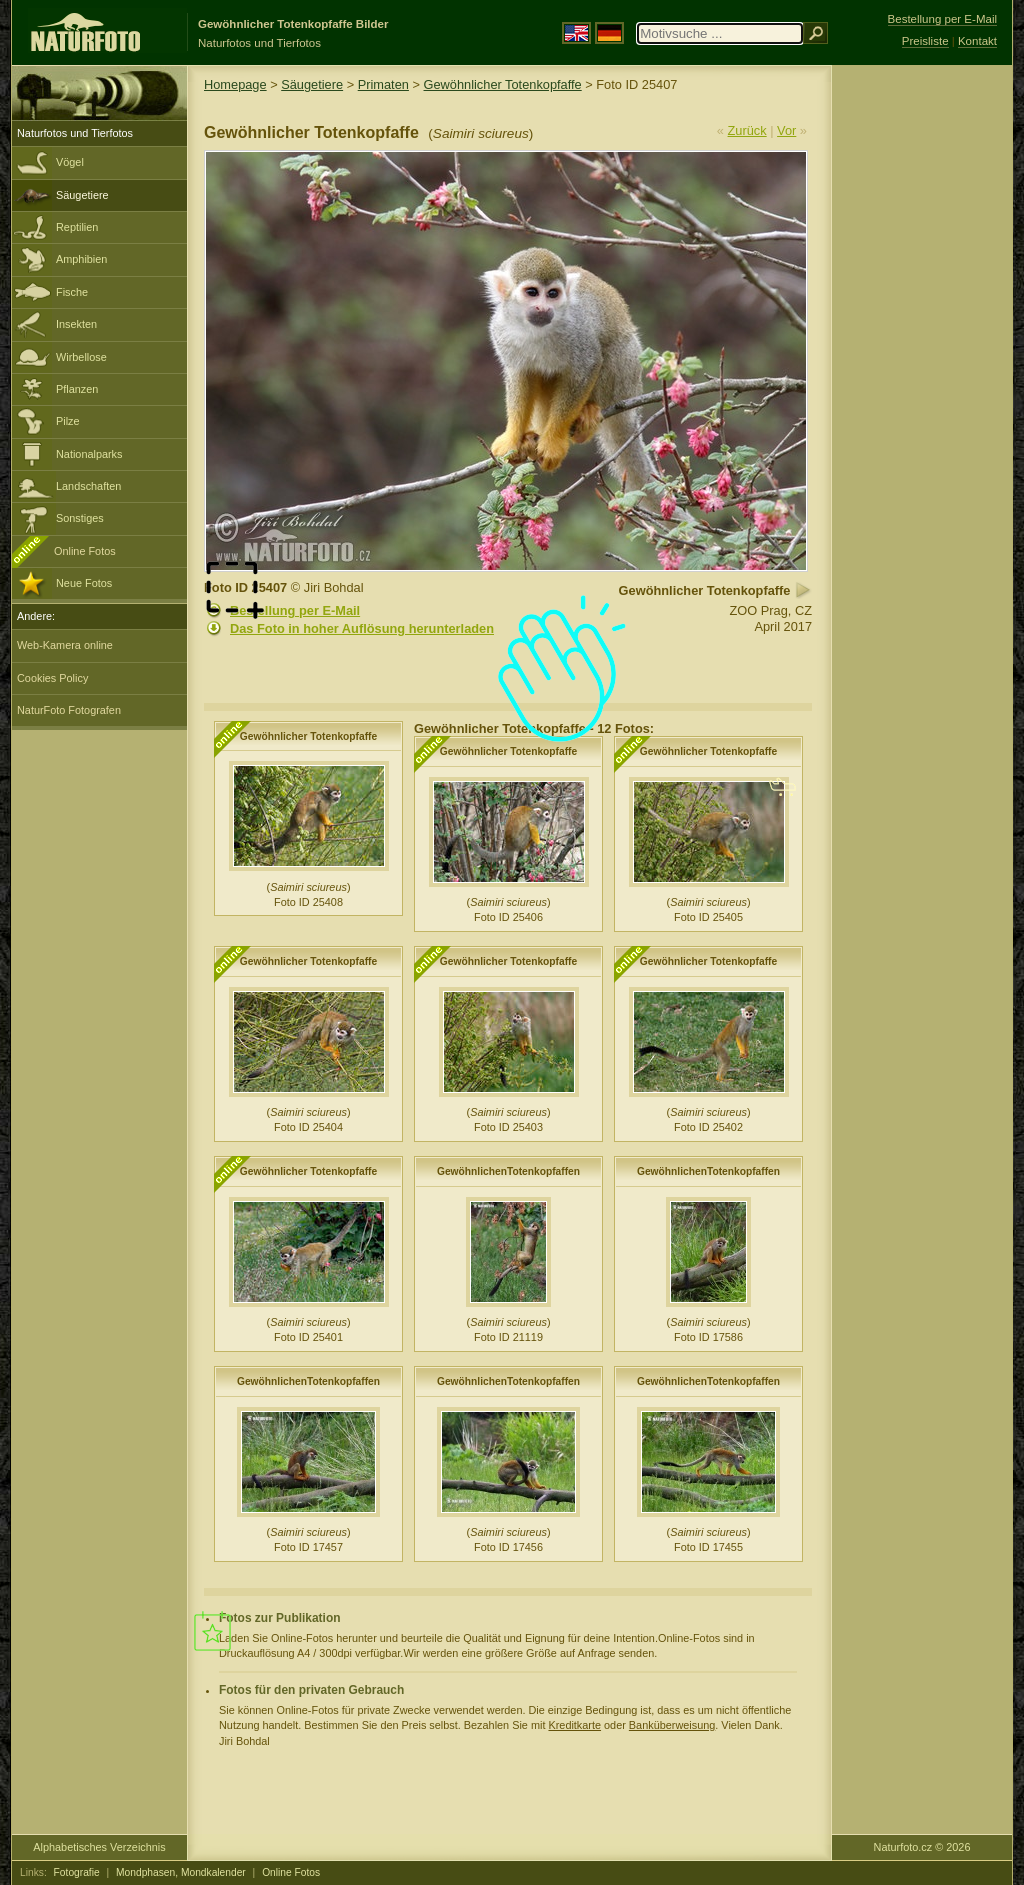 The image size is (1024, 1885). What do you see at coordinates (782, 786) in the screenshot?
I see `indicates flight is taxiing or on the ground` at bounding box center [782, 786].